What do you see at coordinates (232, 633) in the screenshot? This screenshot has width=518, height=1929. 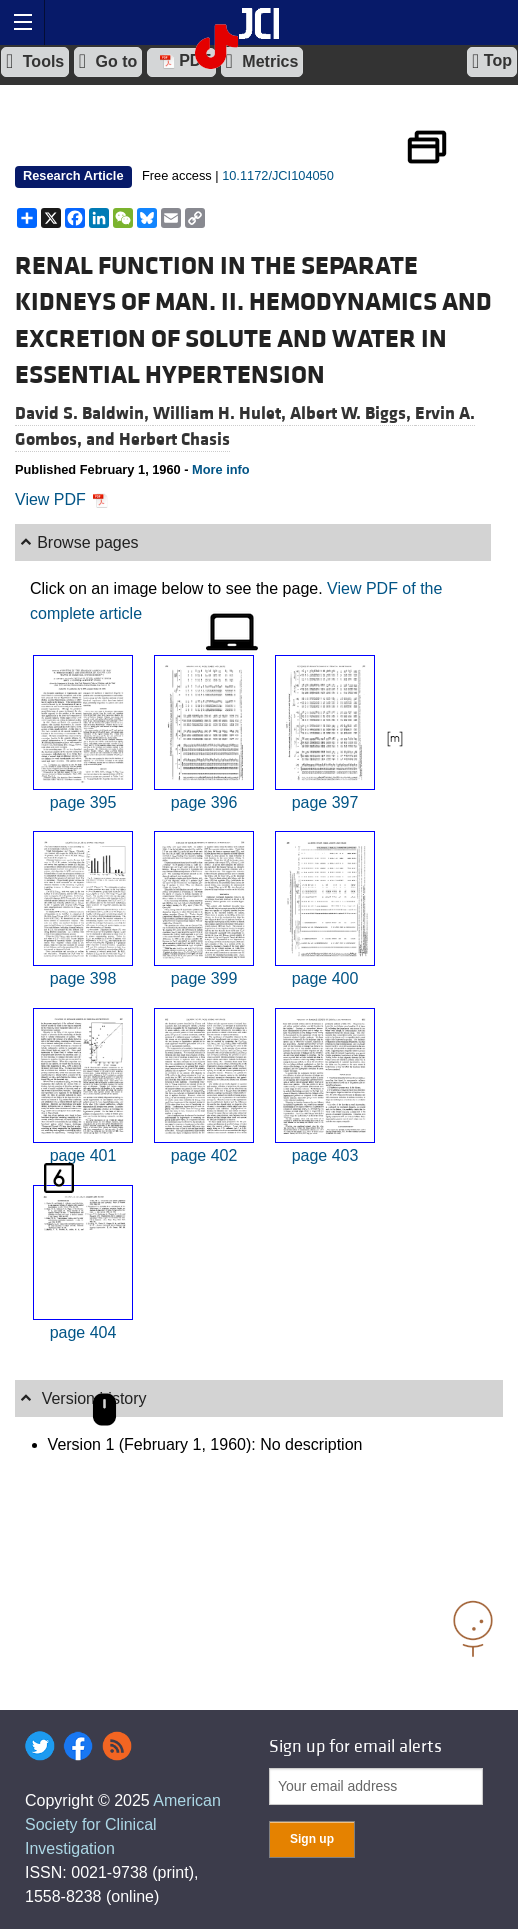 I see `access chromebook or laptop settings` at bounding box center [232, 633].